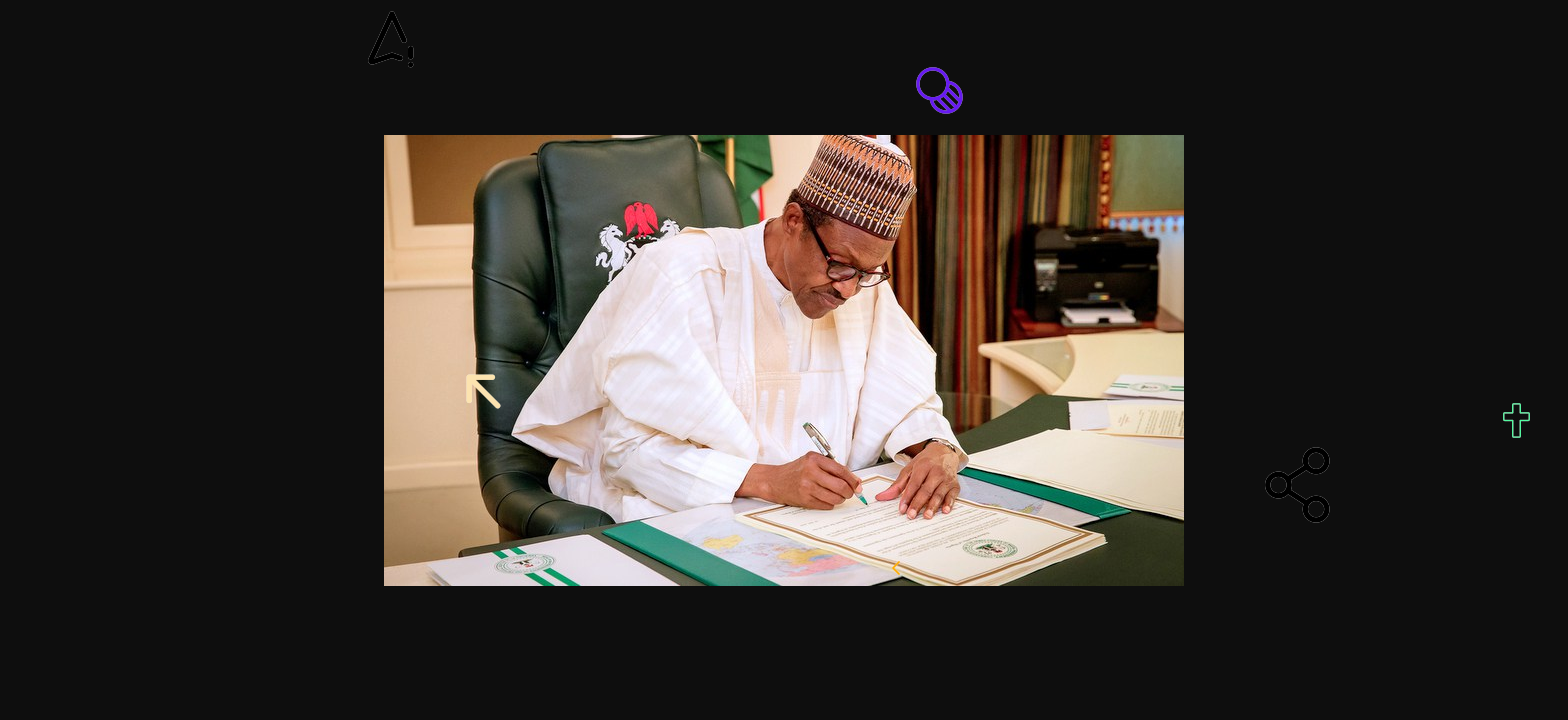 The height and width of the screenshot is (720, 1568). What do you see at coordinates (483, 391) in the screenshot?
I see `navigate back or return to previous screen` at bounding box center [483, 391].